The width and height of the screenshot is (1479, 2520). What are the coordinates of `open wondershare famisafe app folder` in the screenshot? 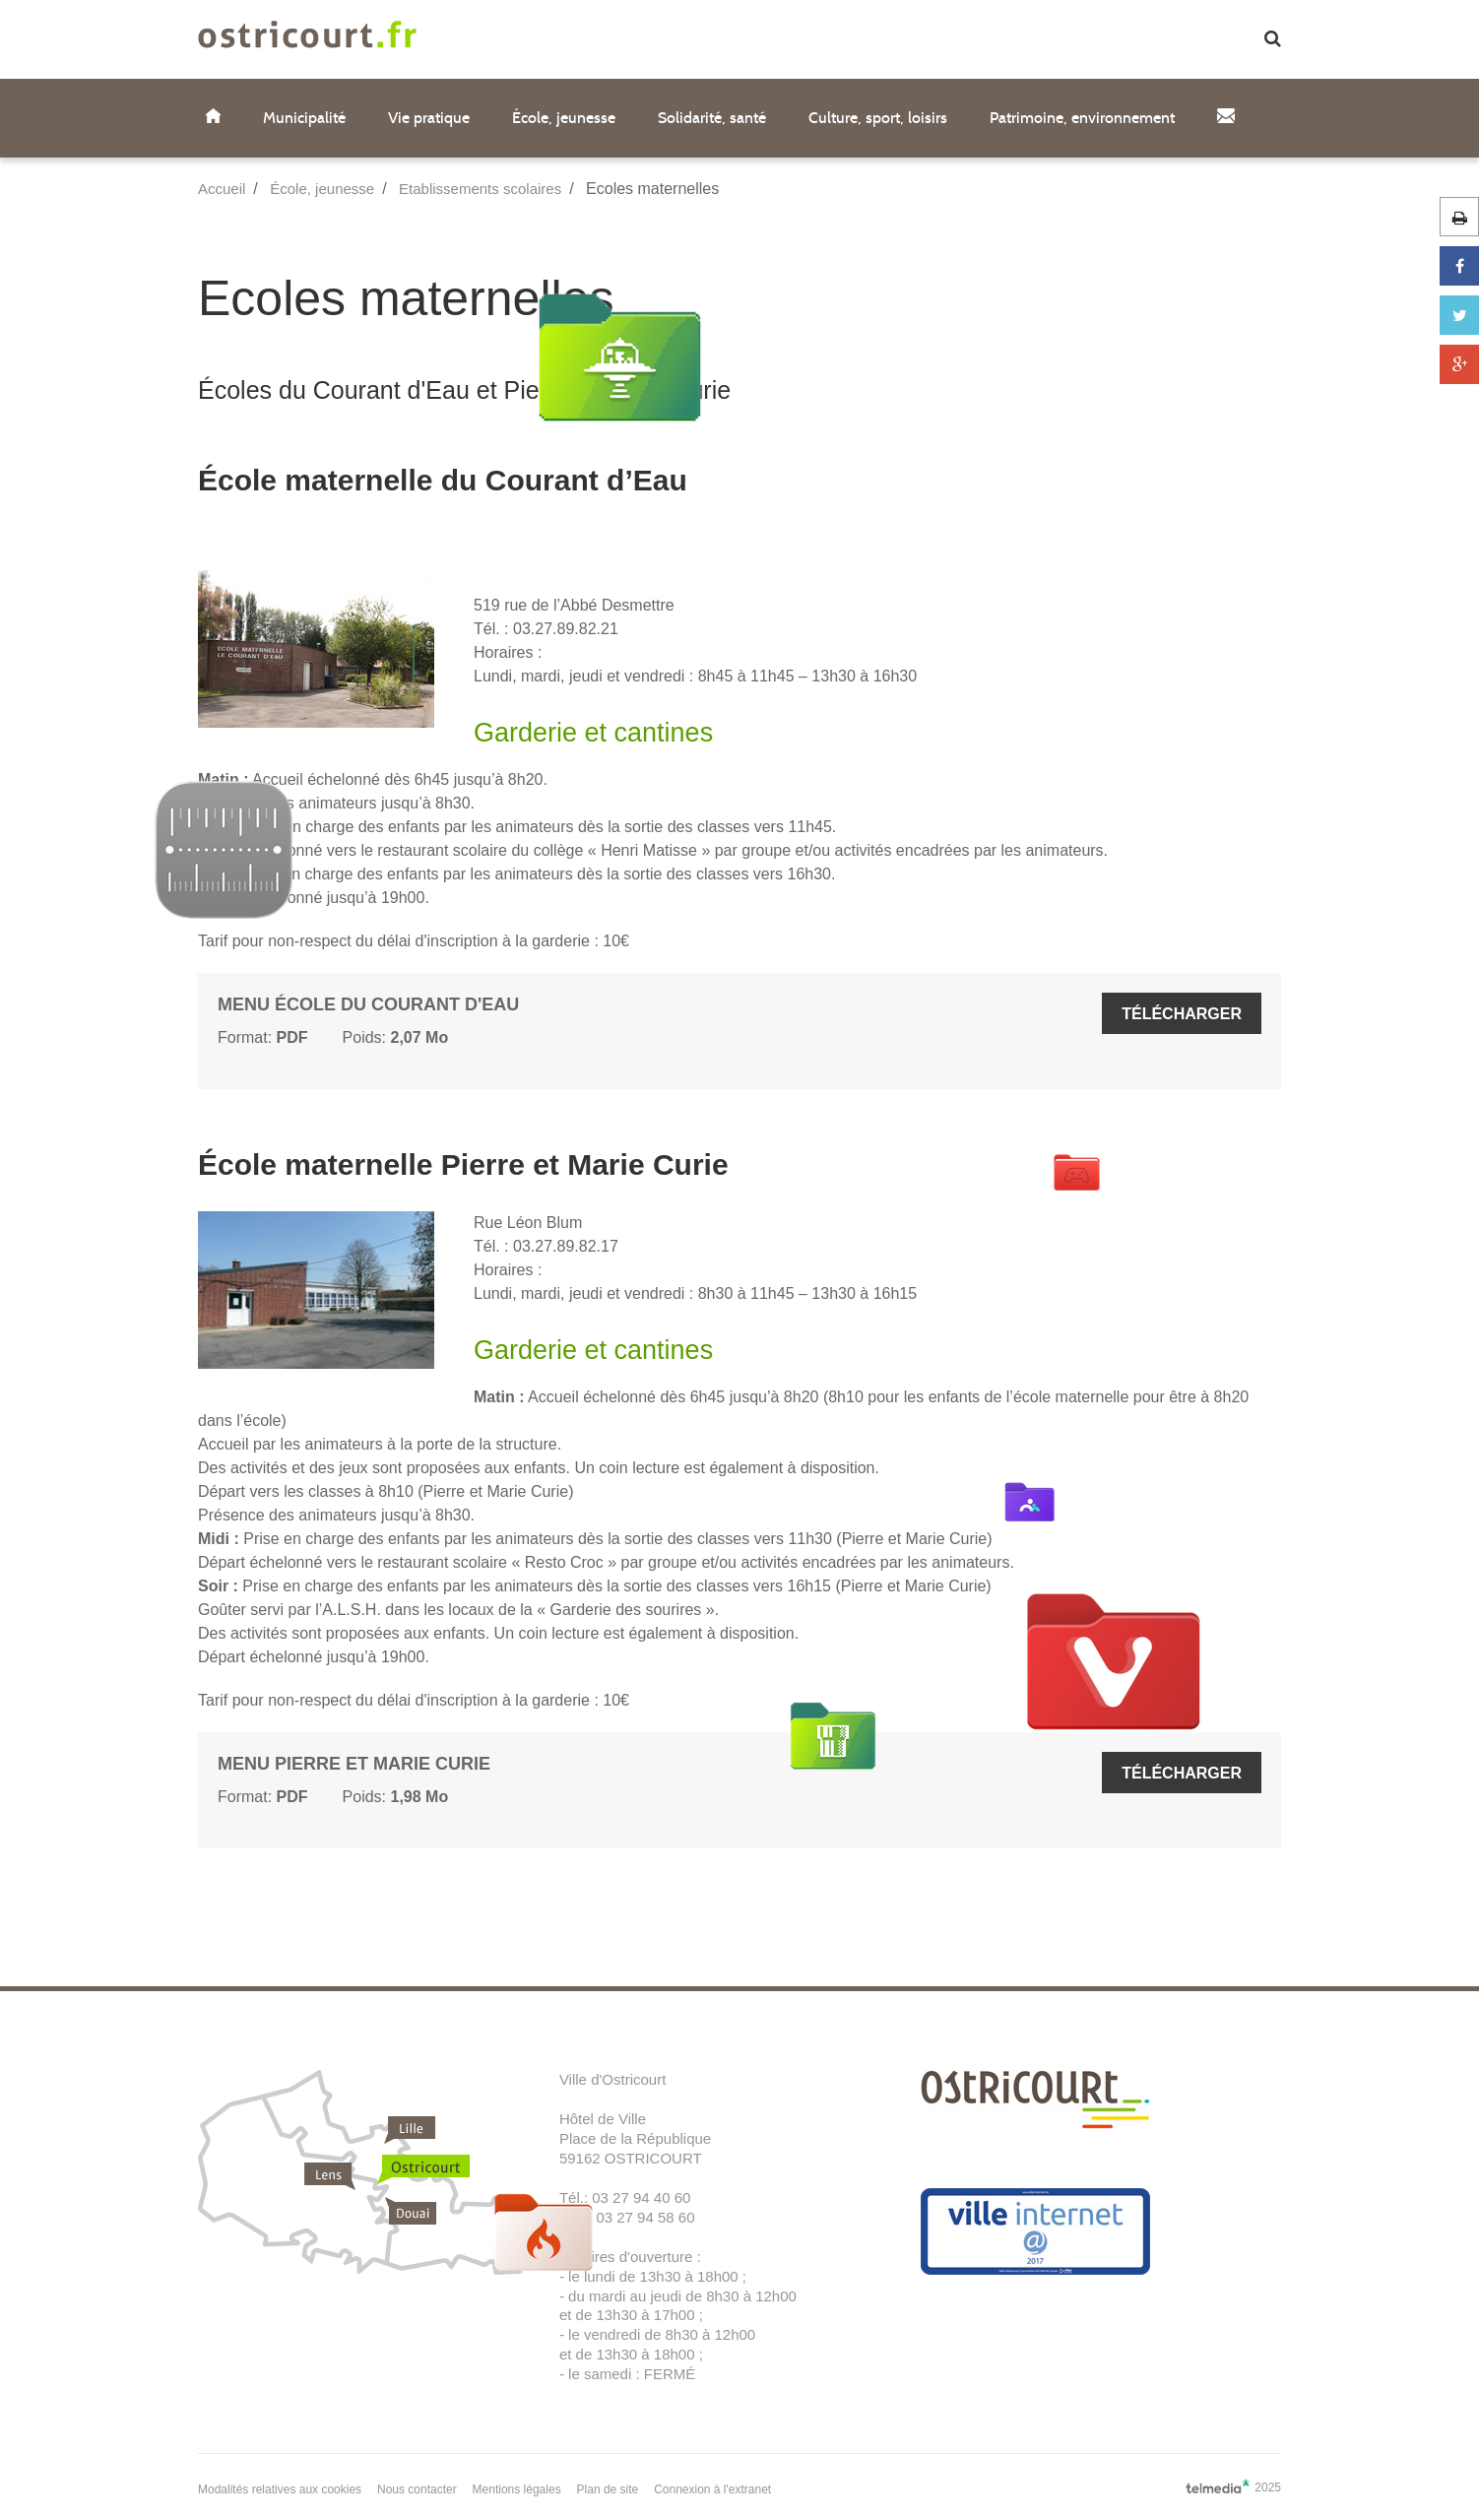 It's located at (1029, 1503).